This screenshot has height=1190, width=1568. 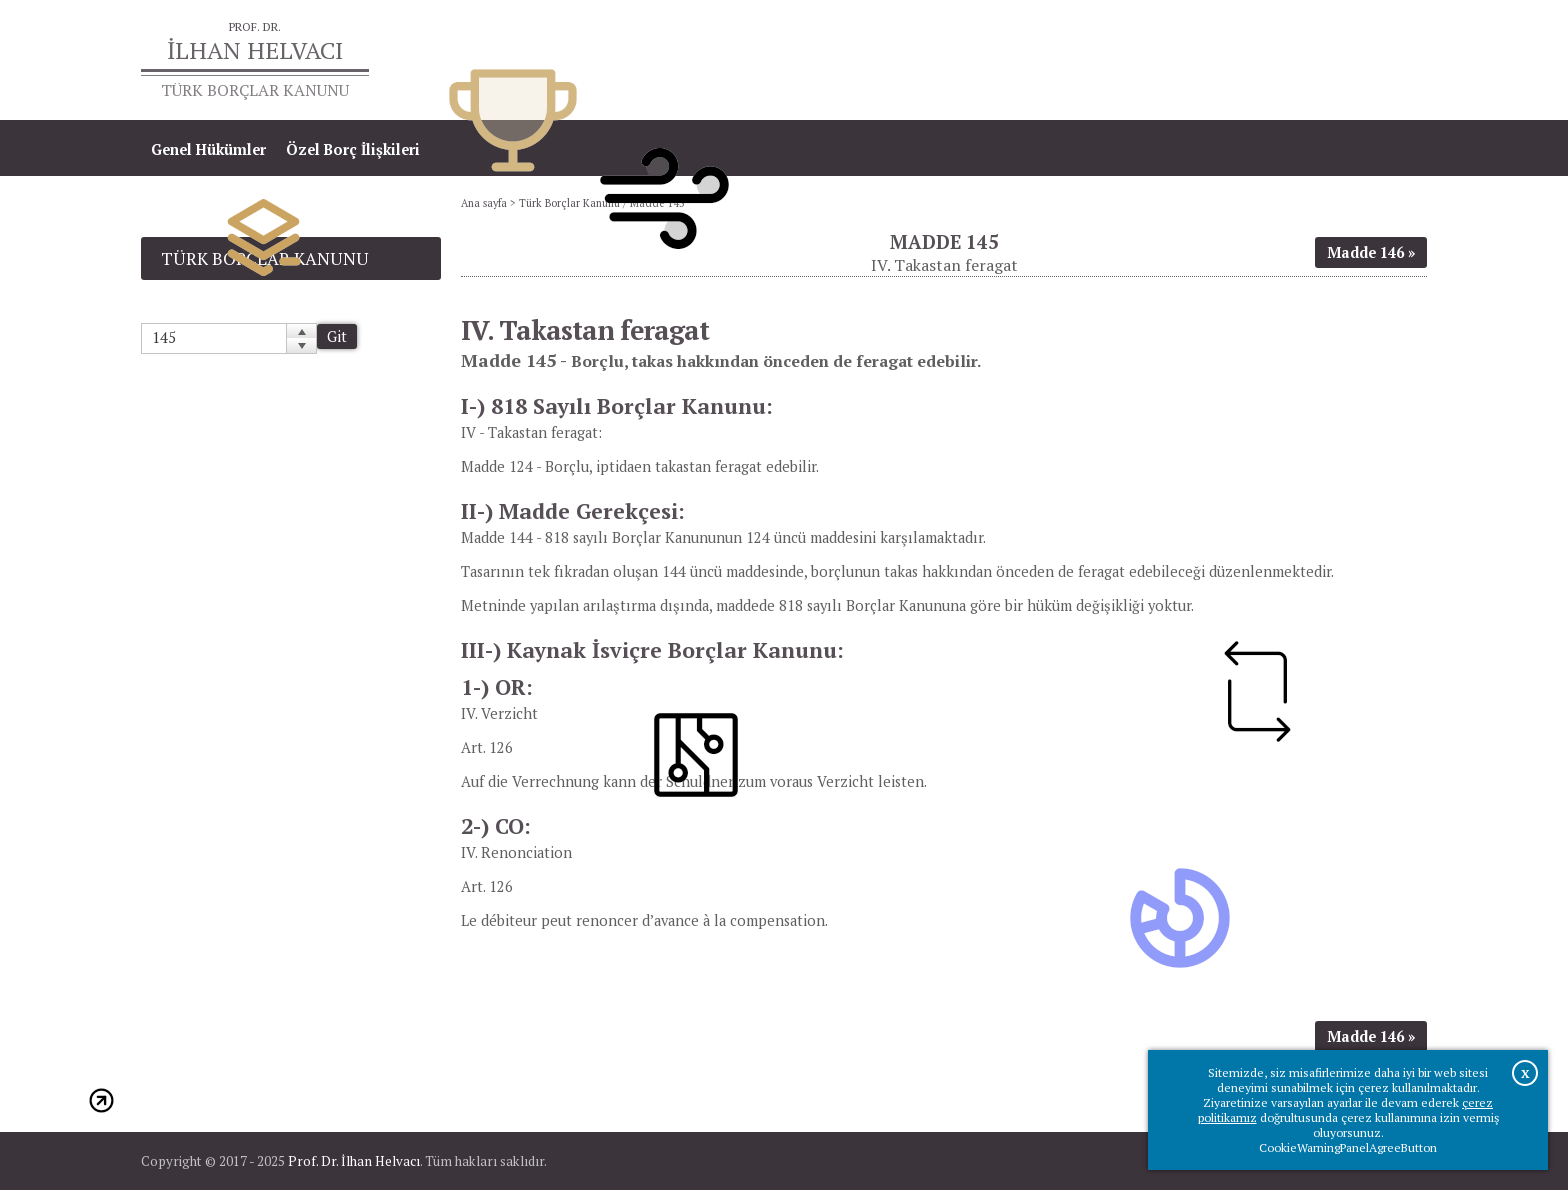 I want to click on view achievements or awards, so click(x=513, y=116).